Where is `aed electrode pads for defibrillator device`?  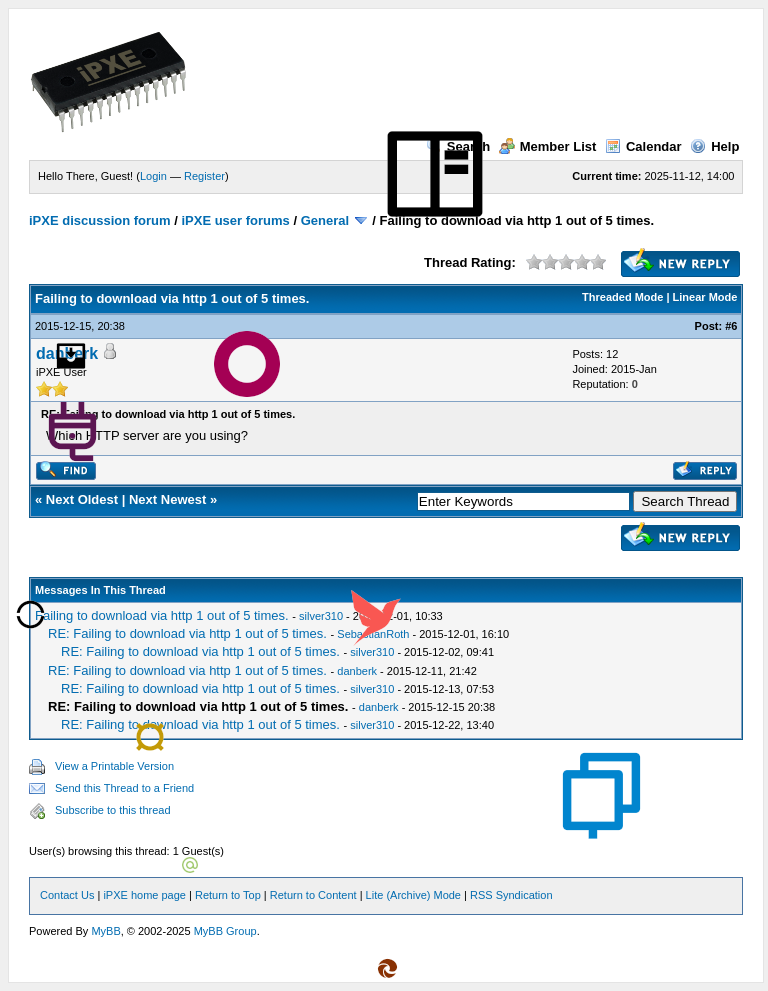 aed electrode pads for defibrillator device is located at coordinates (601, 791).